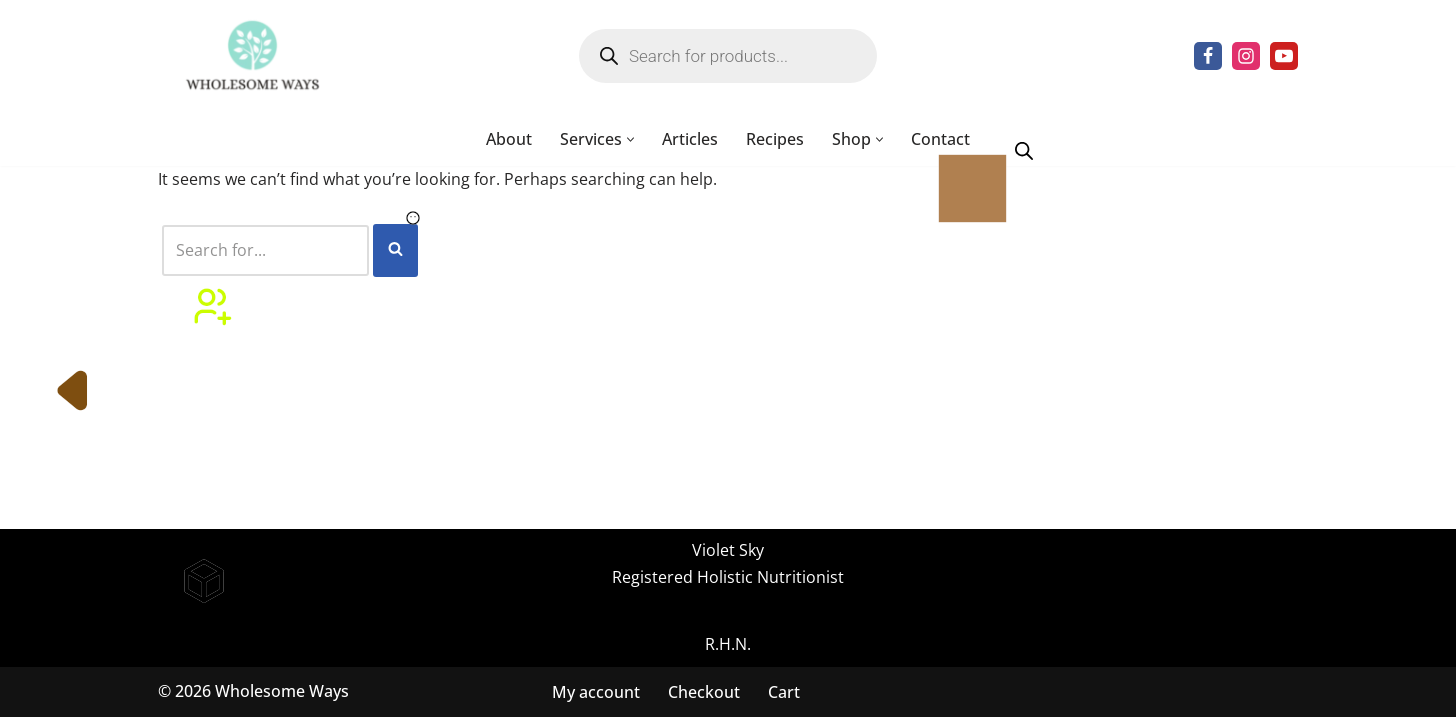 This screenshot has height=720, width=1456. What do you see at coordinates (204, 581) in the screenshot?
I see `view package or shipment details` at bounding box center [204, 581].